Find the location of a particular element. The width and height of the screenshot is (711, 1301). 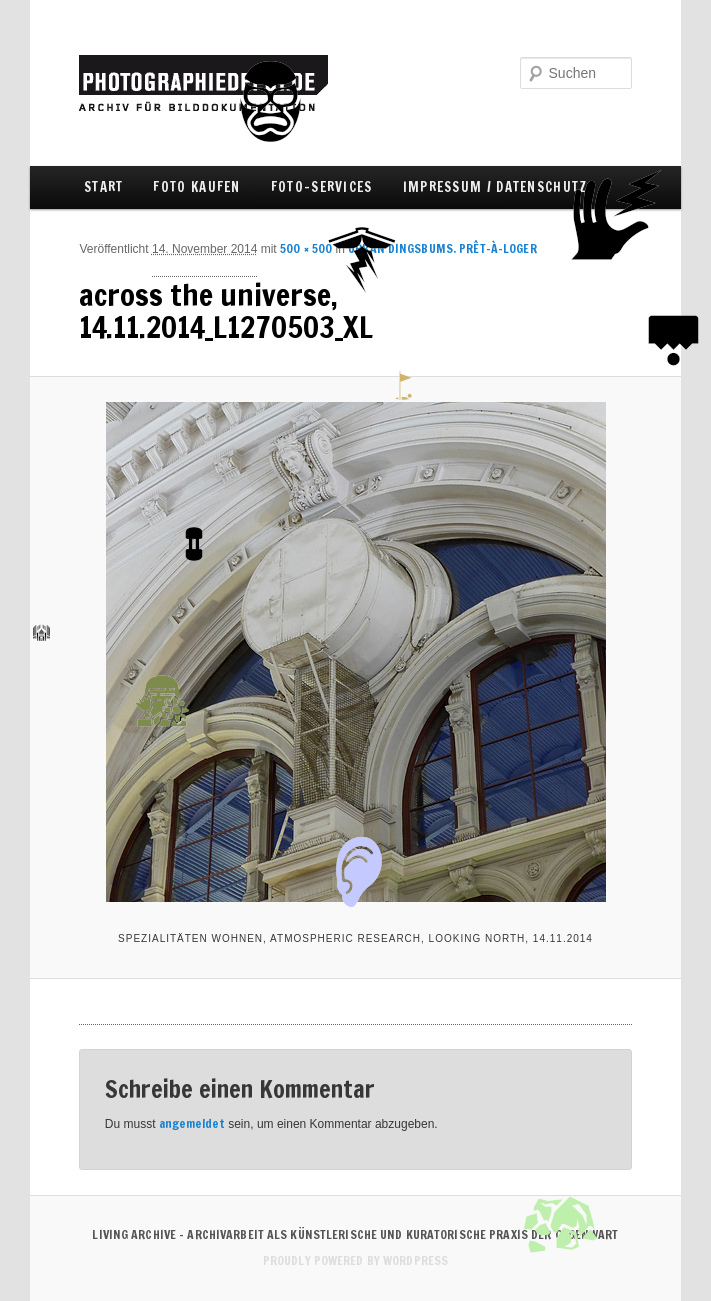

crush or compress an item is located at coordinates (673, 340).